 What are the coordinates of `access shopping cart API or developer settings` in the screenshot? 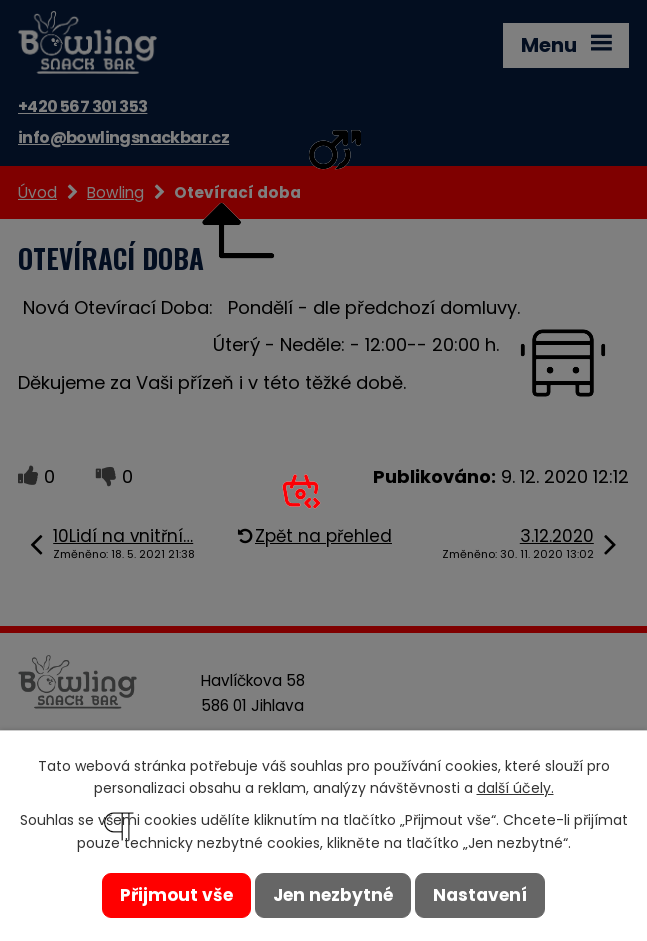 It's located at (300, 490).